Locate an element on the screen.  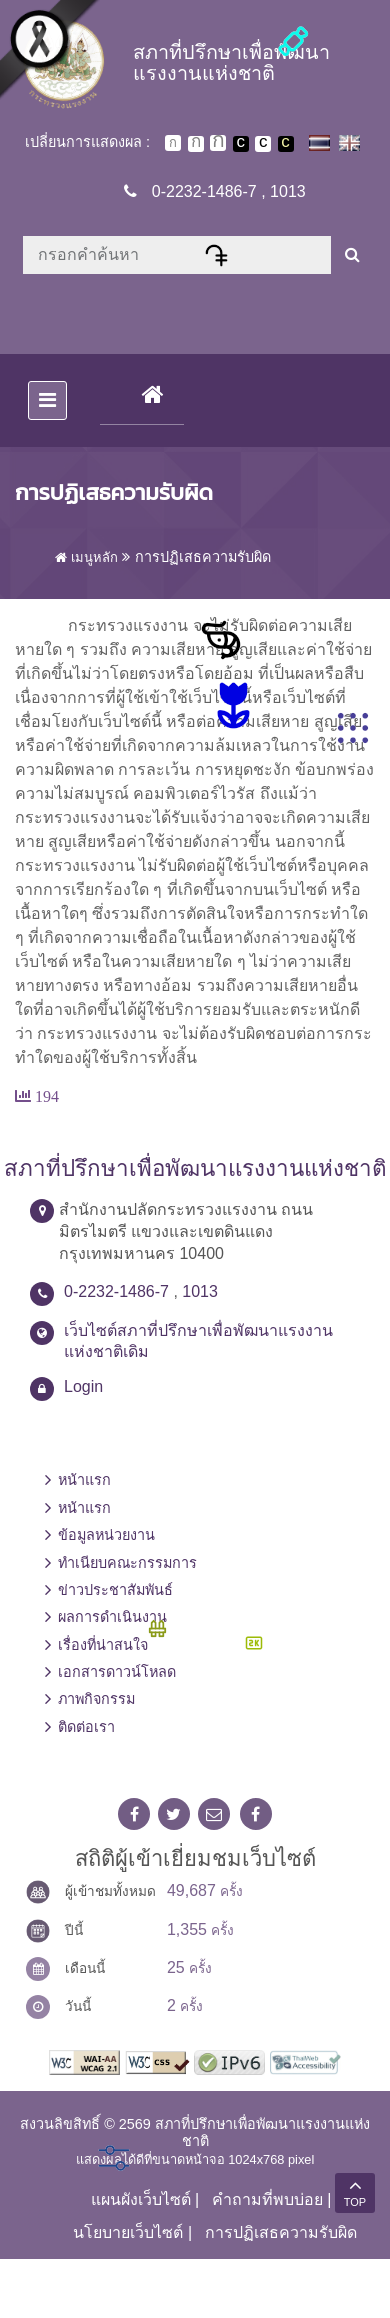
represents Armenian dram currency is located at coordinates (216, 255).